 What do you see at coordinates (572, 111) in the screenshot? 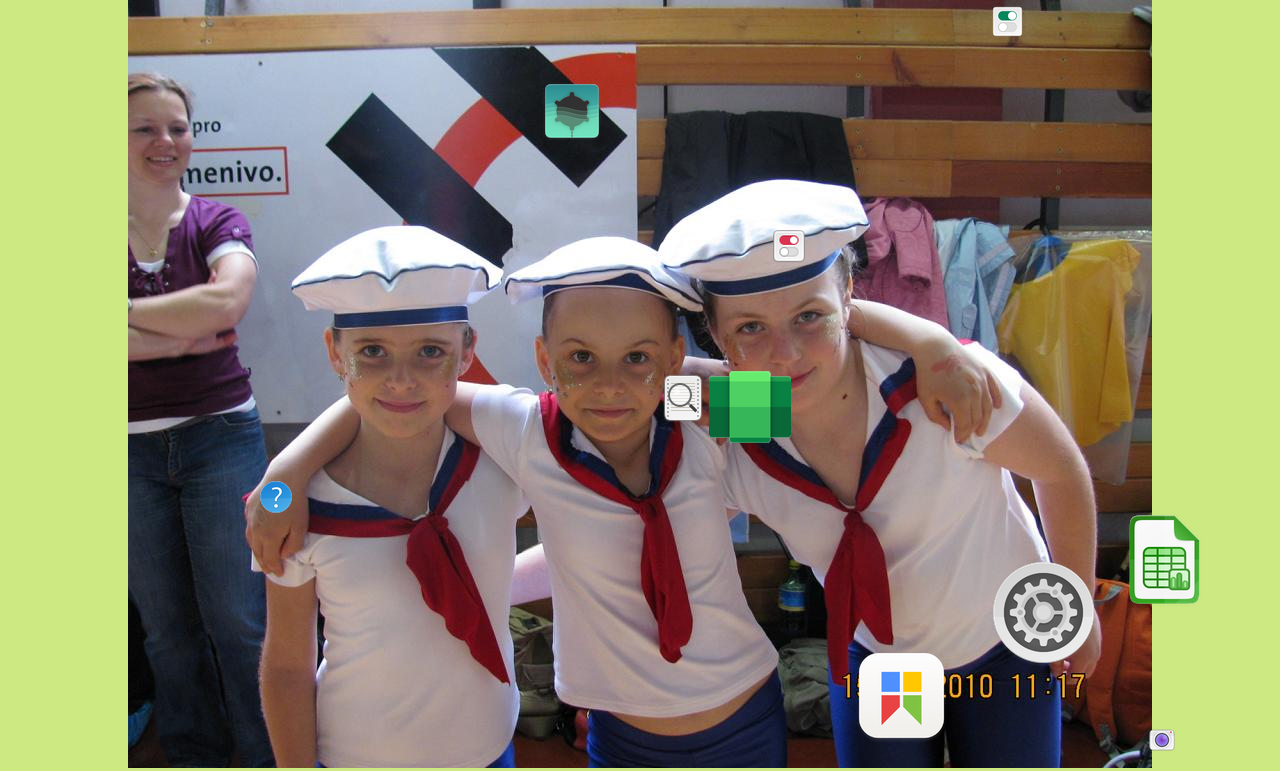
I see `launch the minesweeper game` at bounding box center [572, 111].